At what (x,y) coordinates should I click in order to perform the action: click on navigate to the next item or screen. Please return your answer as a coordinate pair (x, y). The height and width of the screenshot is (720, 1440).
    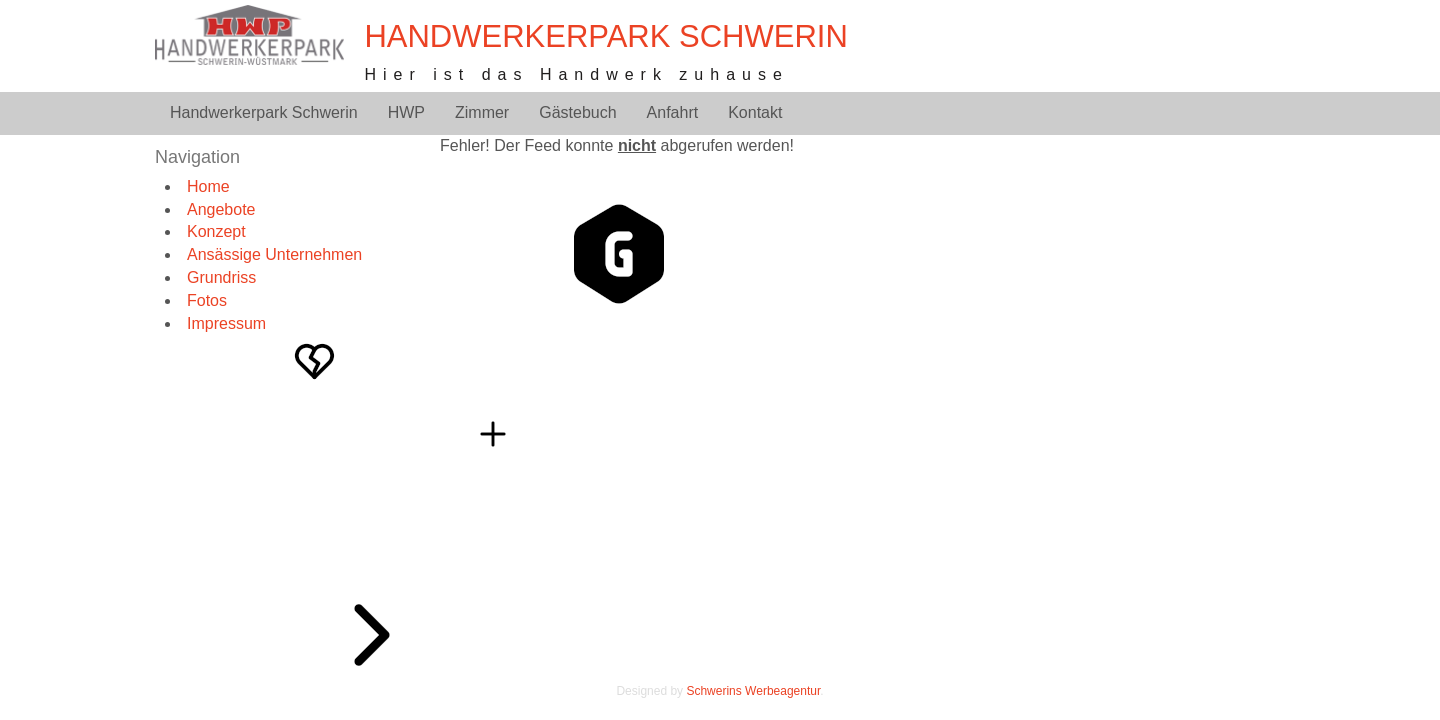
    Looking at the image, I should click on (372, 635).